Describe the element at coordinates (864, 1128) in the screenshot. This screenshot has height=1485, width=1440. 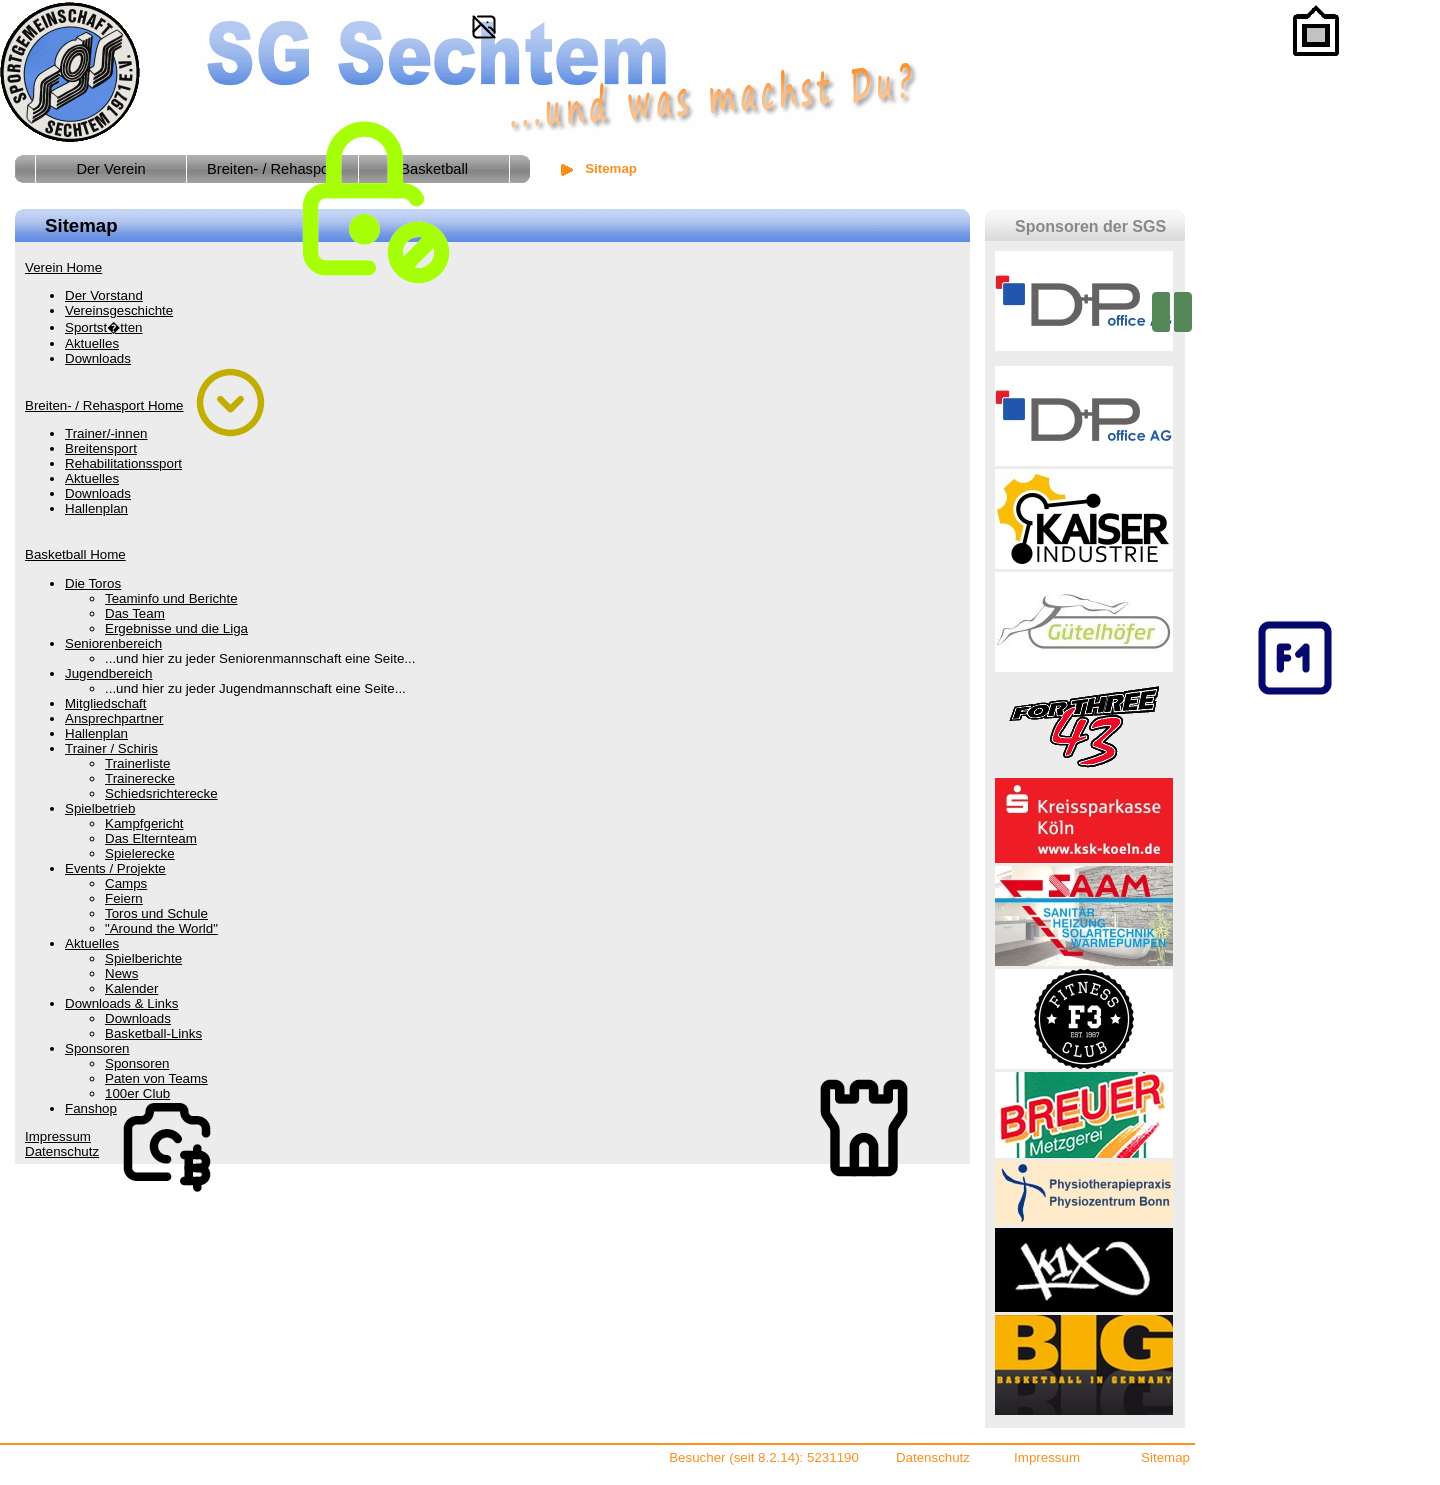
I see `access castle or fortress-themed game` at that location.